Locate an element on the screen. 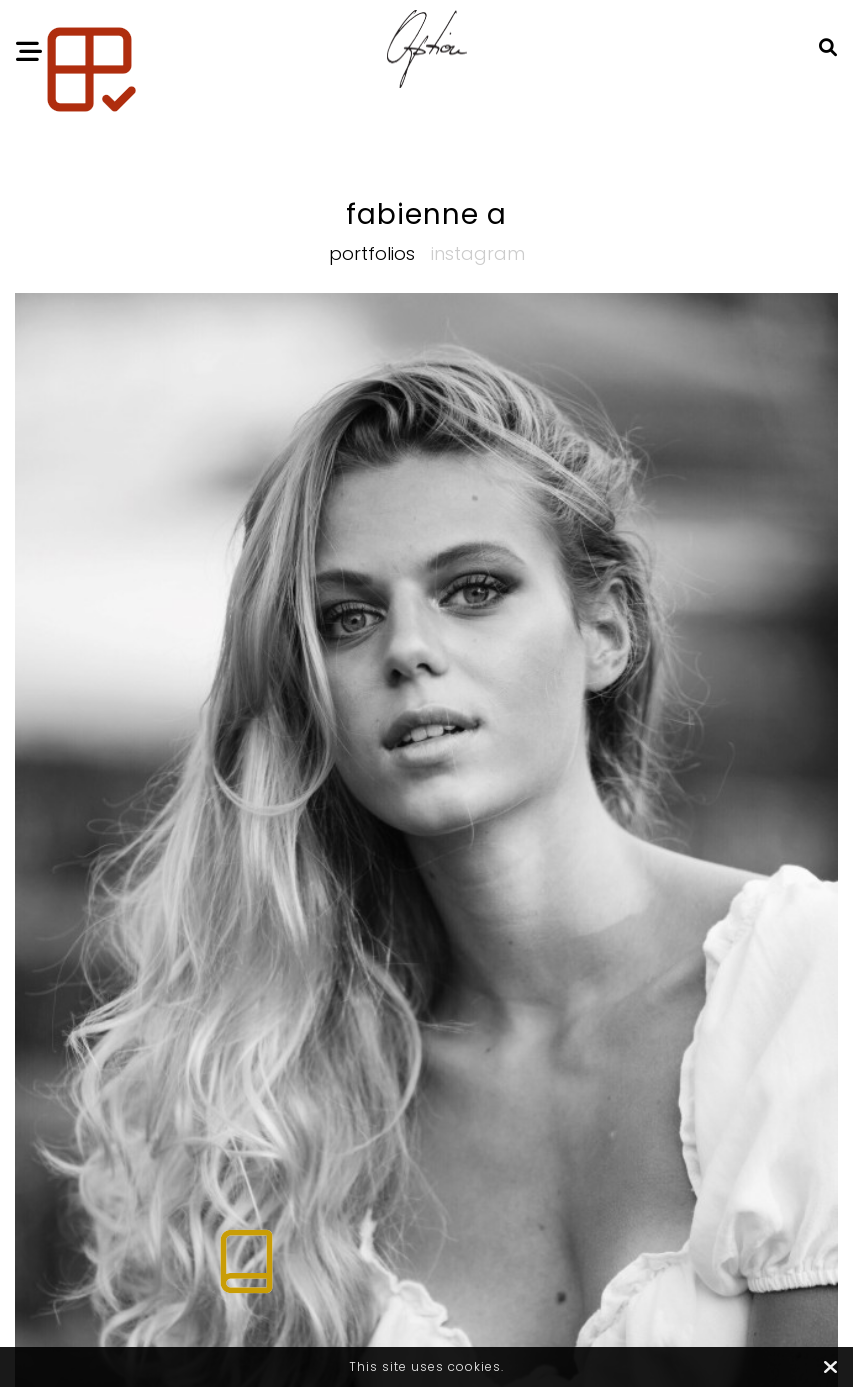 This screenshot has height=1387, width=853. indicates all items in a grid view are selected is located at coordinates (89, 69).